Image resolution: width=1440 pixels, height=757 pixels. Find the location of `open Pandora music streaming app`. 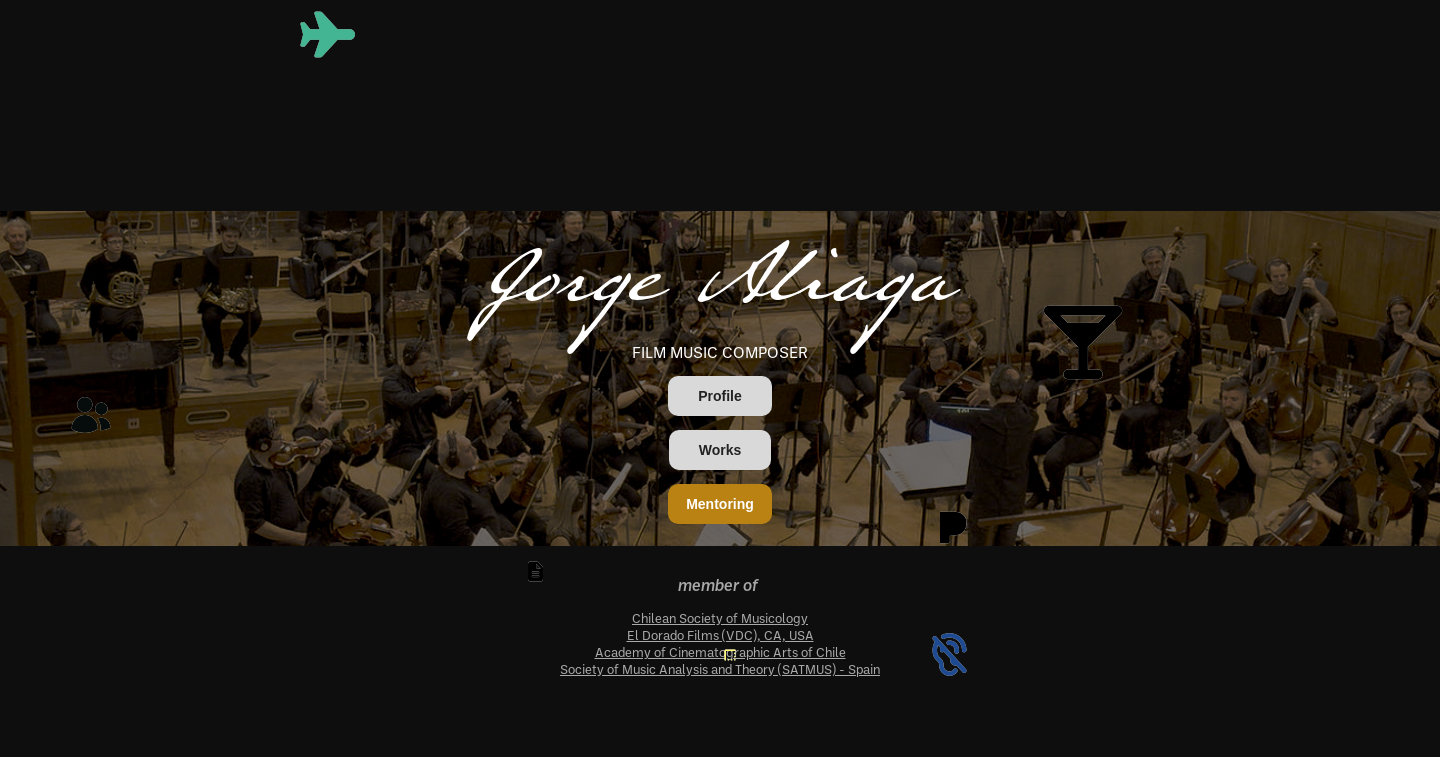

open Pandora music streaming app is located at coordinates (953, 527).